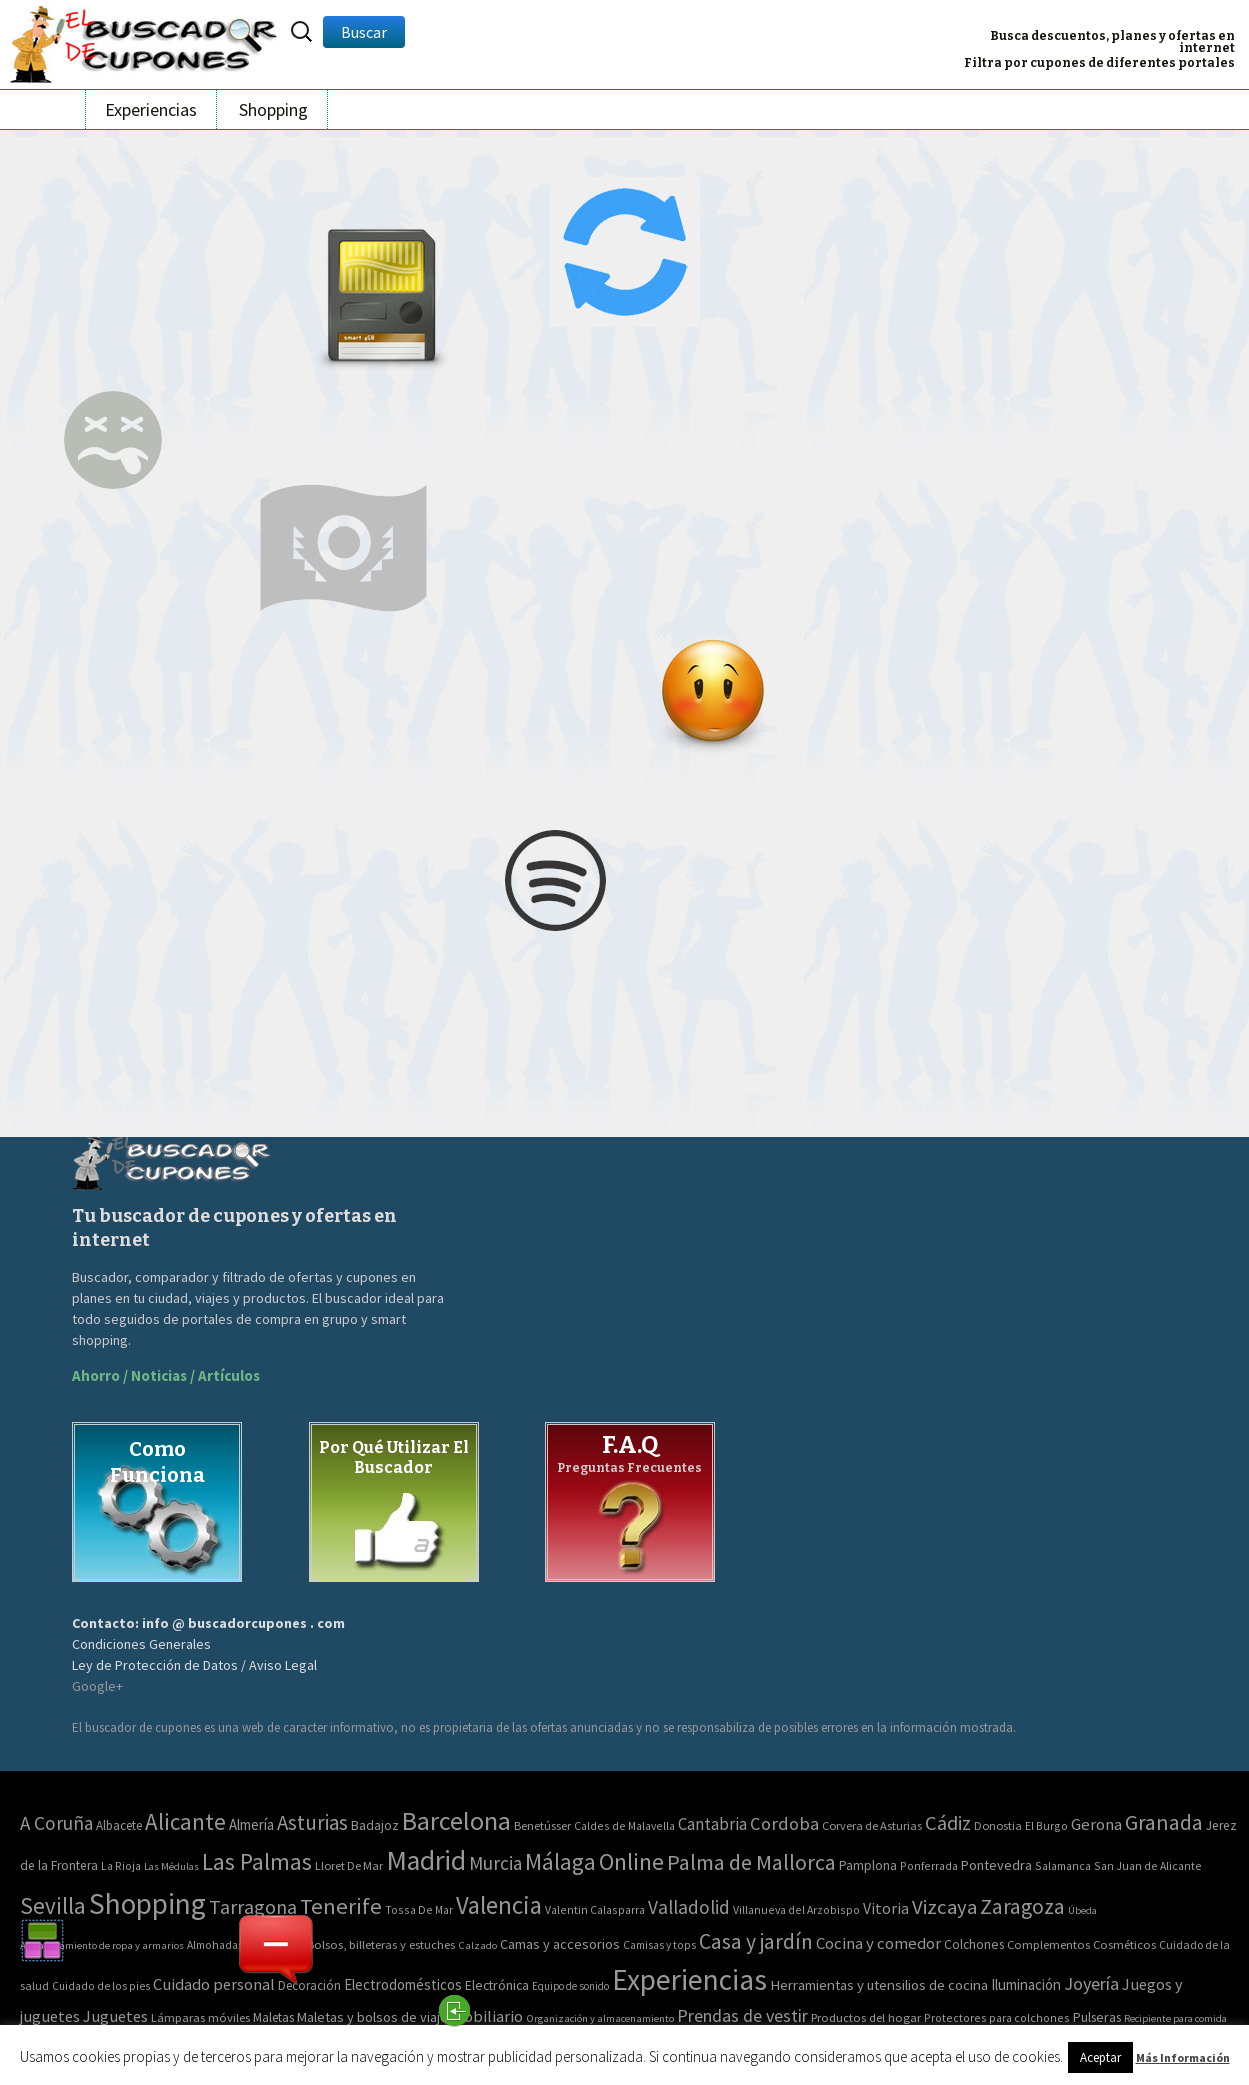 Image resolution: width=1249 pixels, height=2085 pixels. Describe the element at coordinates (42, 1940) in the screenshot. I see `select all items in the current view` at that location.